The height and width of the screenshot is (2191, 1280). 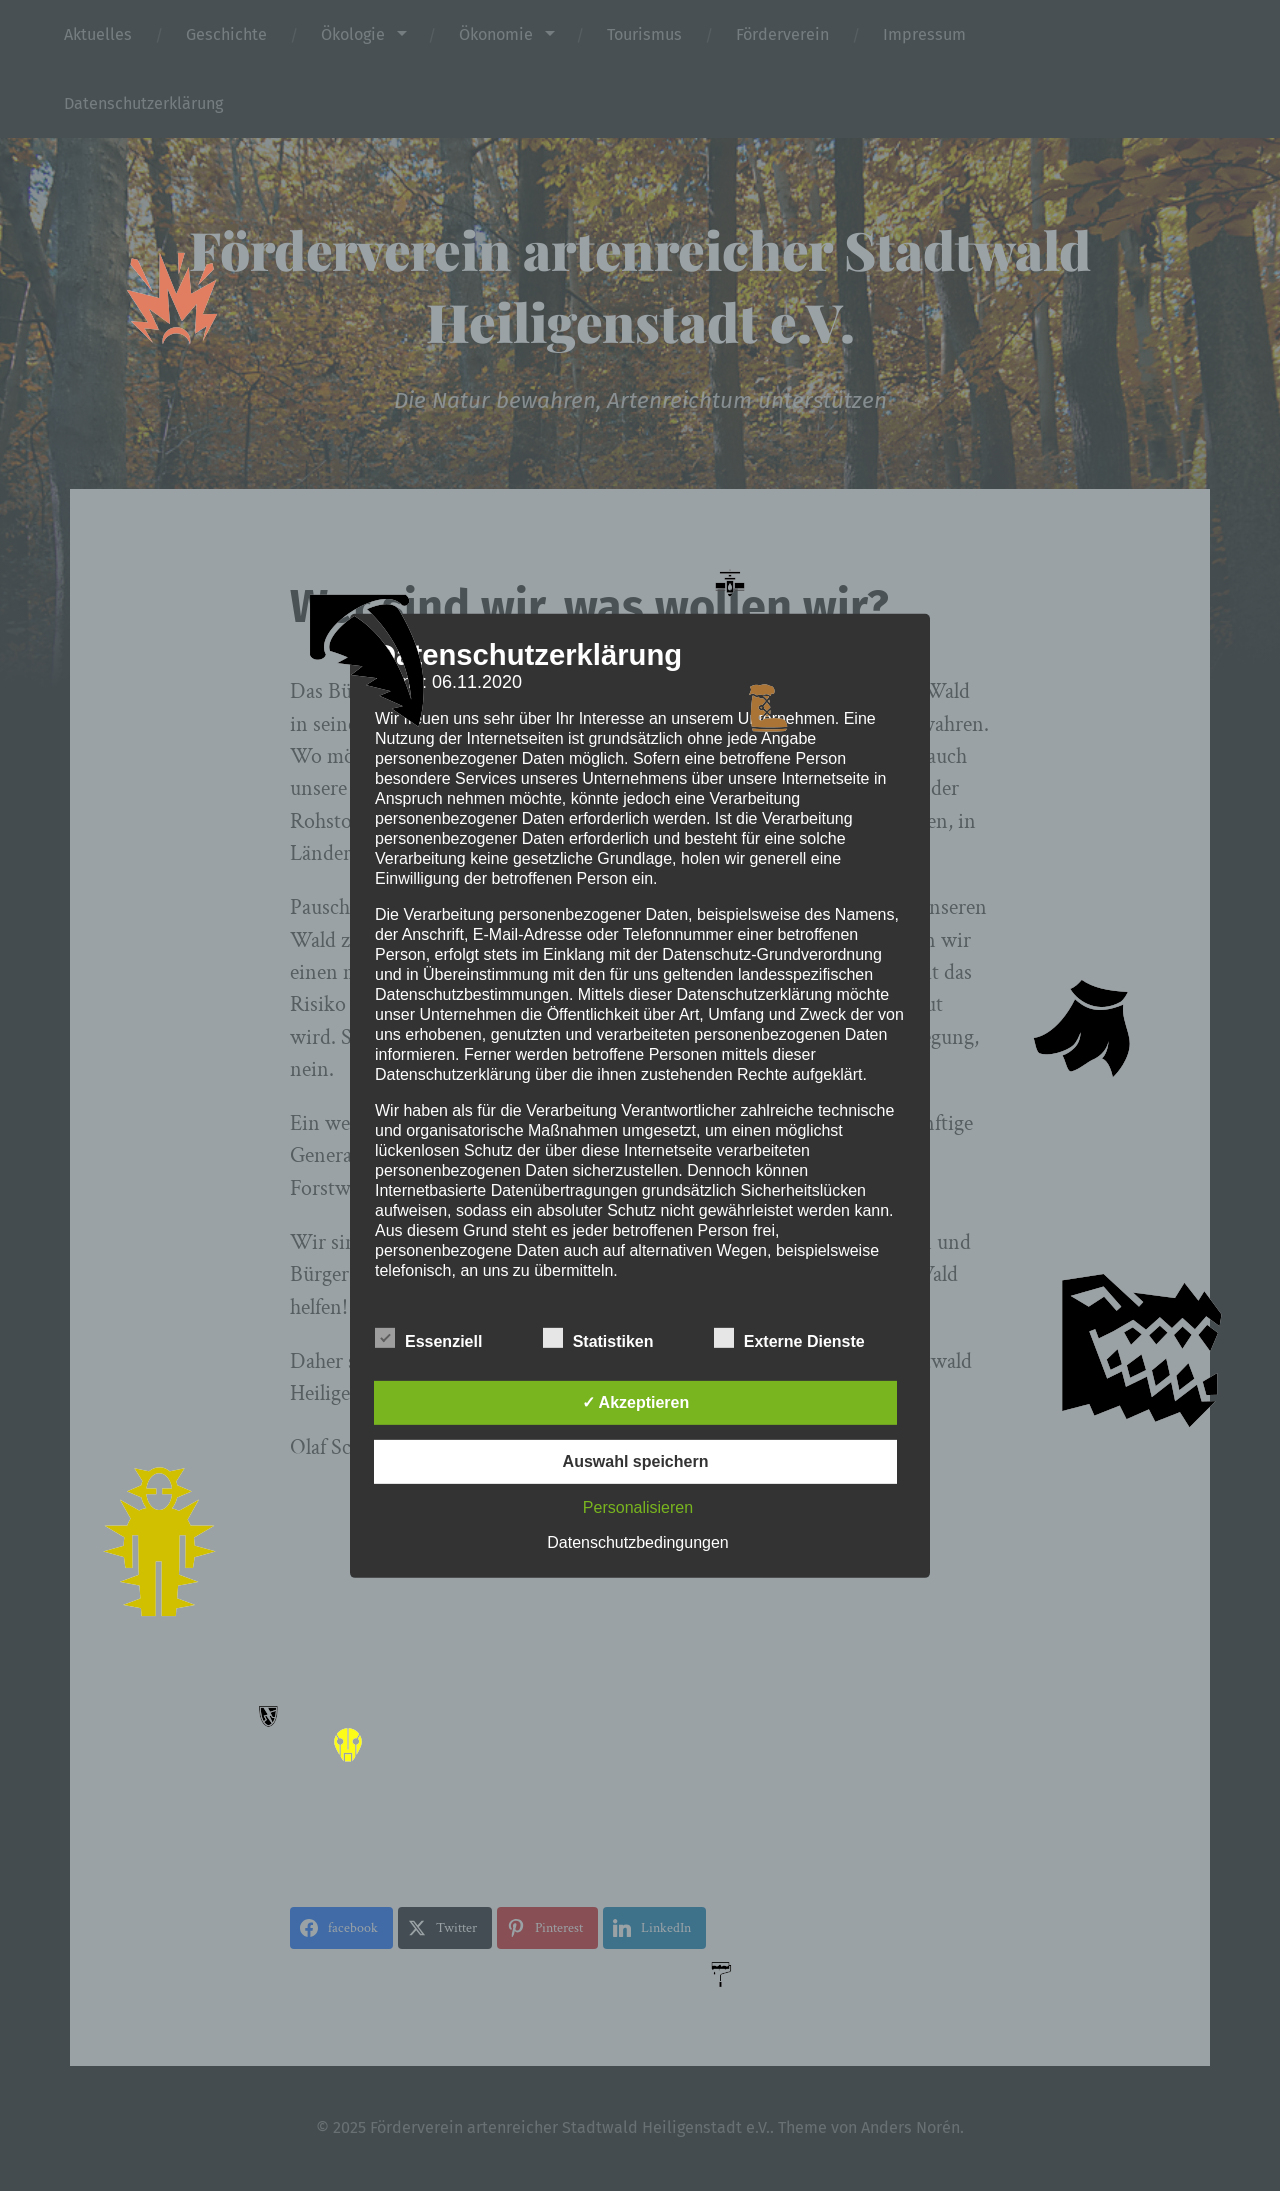 I want to click on android or robot character avatar, so click(x=348, y=1745).